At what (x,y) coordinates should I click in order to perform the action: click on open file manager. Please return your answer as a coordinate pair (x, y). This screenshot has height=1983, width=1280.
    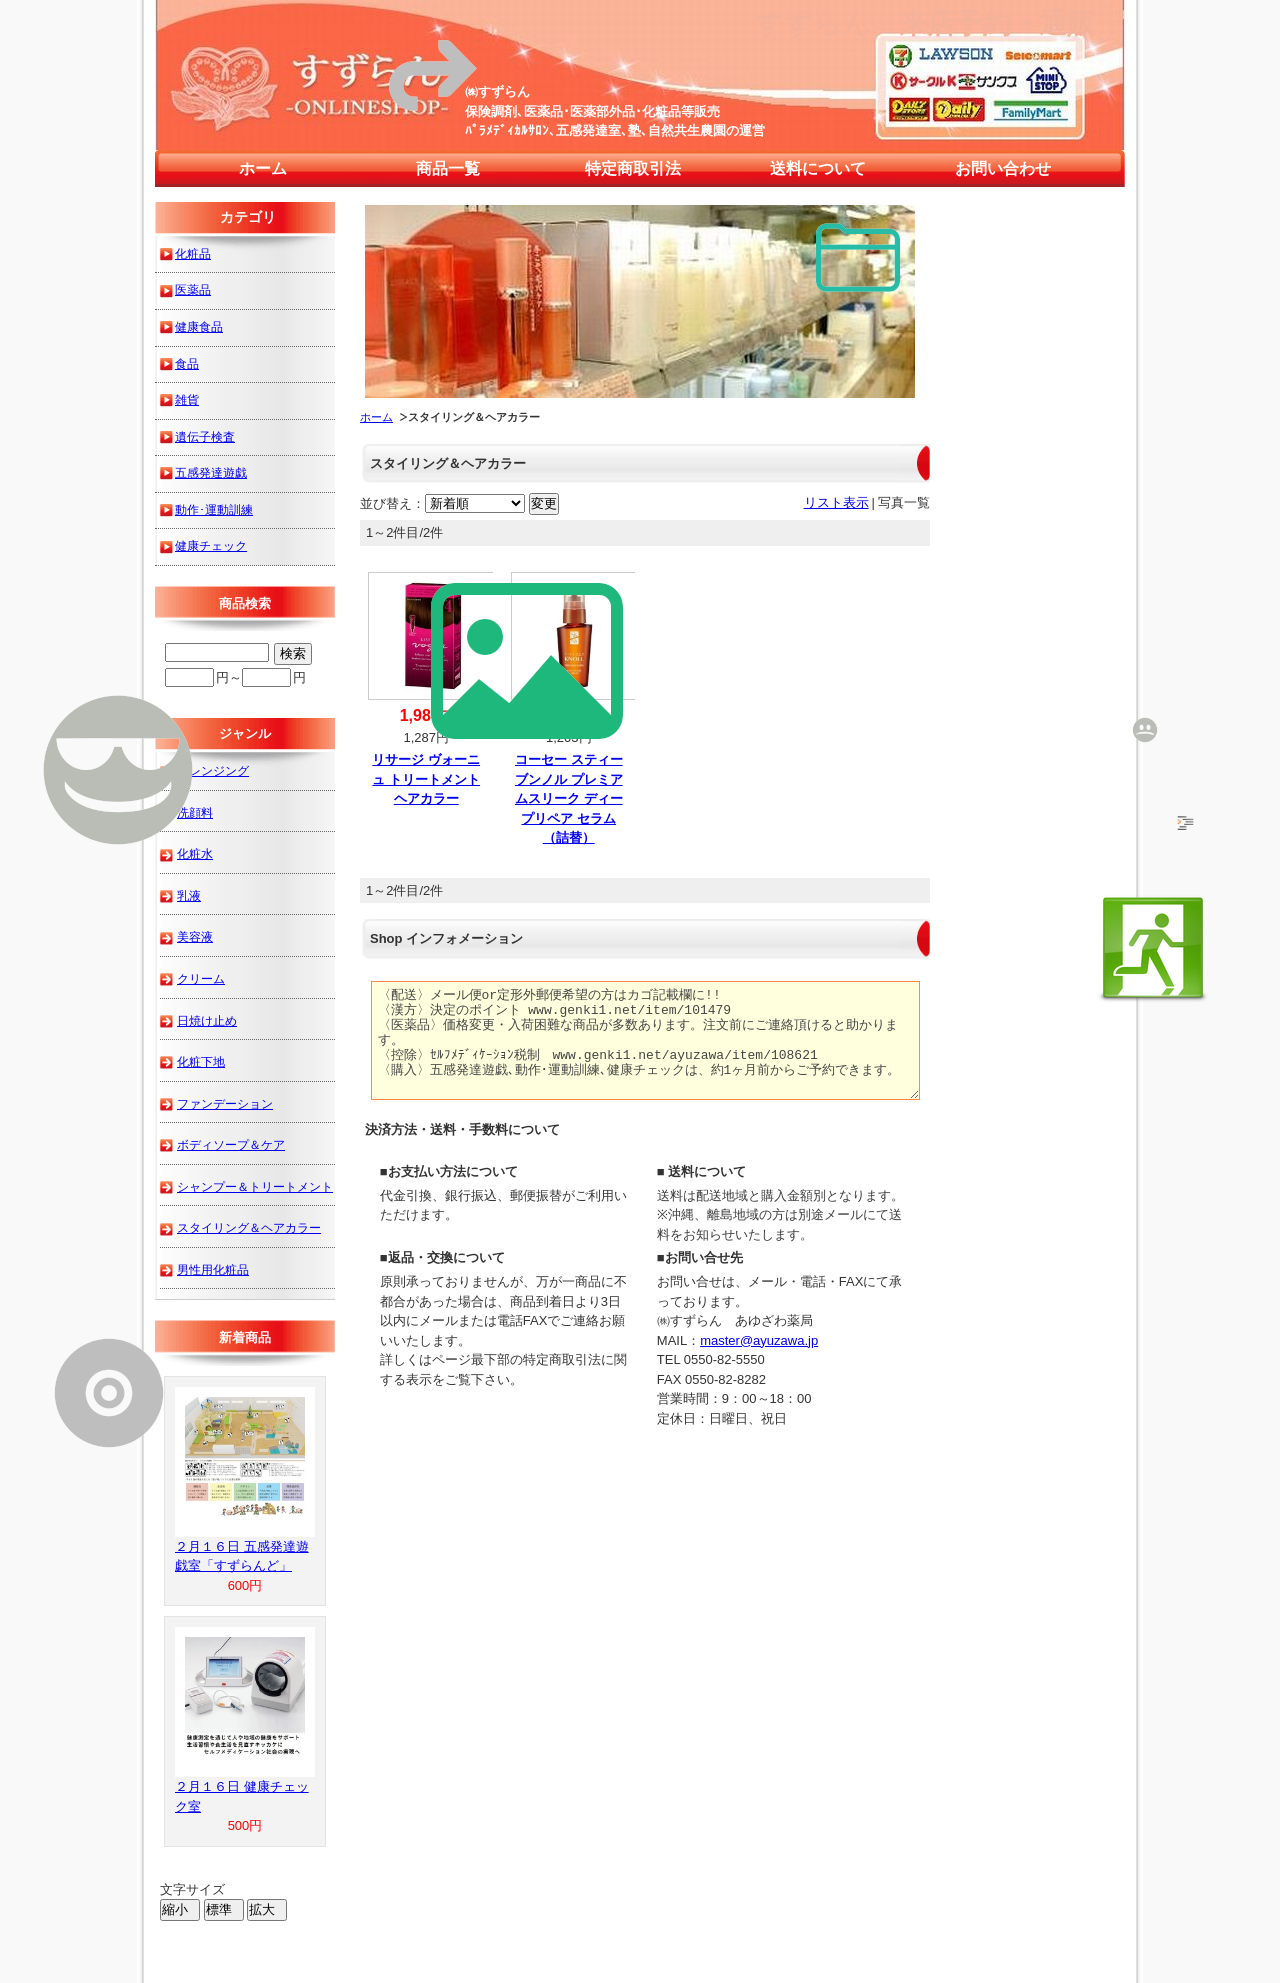
    Looking at the image, I should click on (858, 255).